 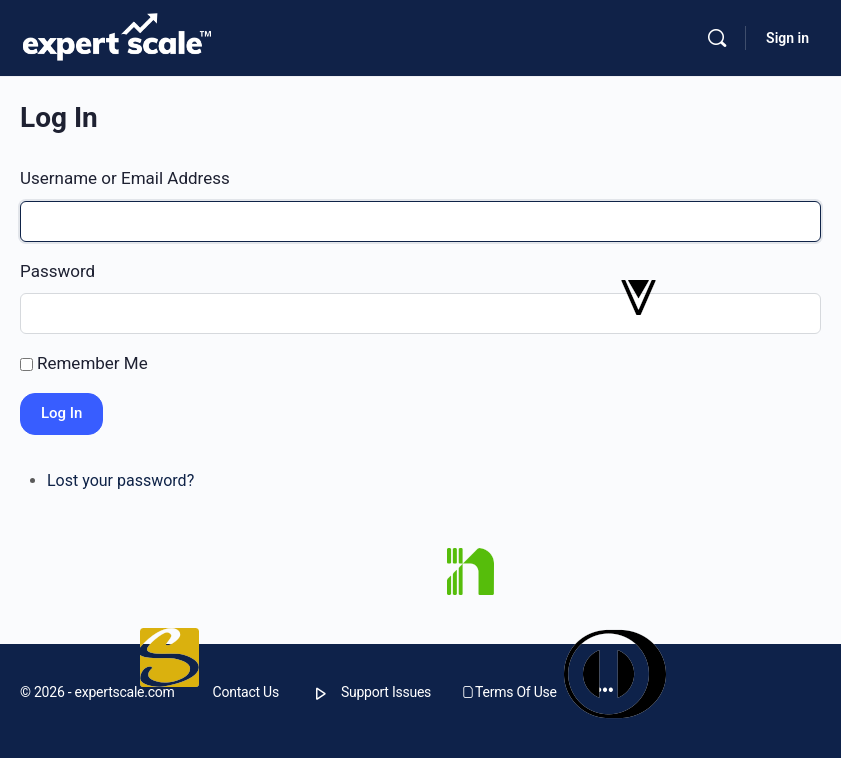 What do you see at coordinates (615, 674) in the screenshot?
I see `pay with Diners Club credit card` at bounding box center [615, 674].